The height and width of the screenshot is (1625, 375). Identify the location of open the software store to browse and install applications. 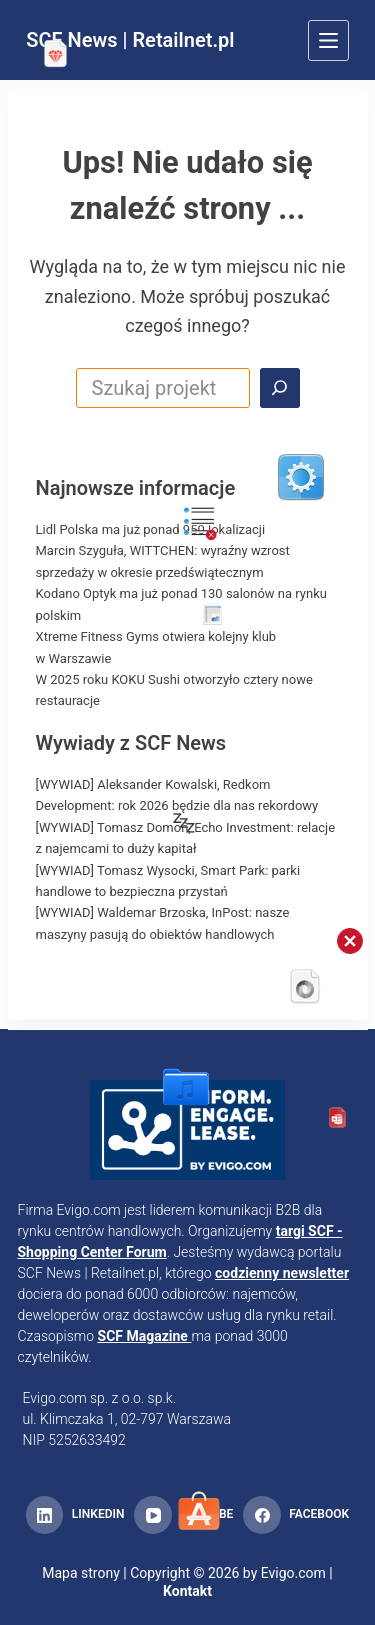
(199, 1514).